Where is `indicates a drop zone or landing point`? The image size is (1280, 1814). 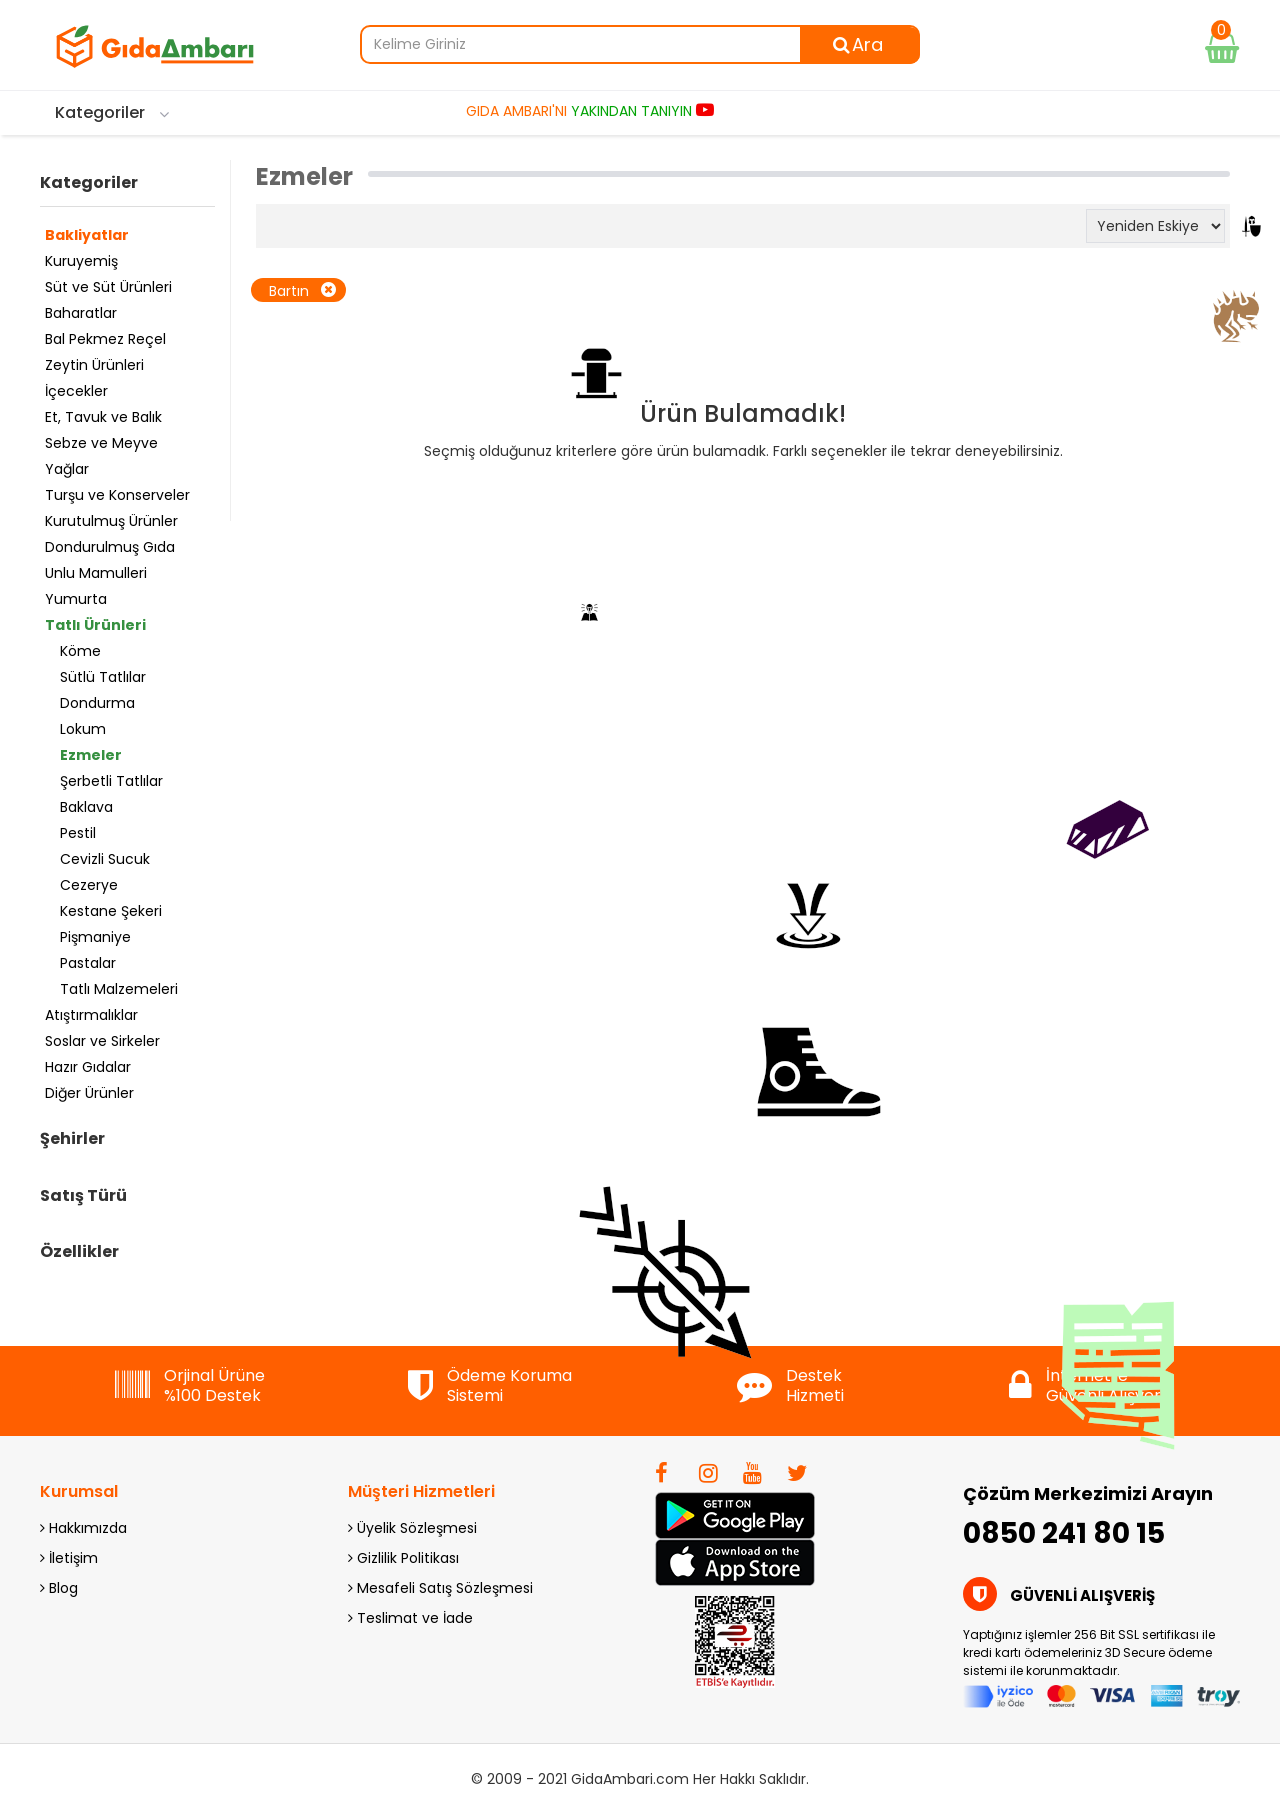
indicates a drop zone or landing point is located at coordinates (808, 916).